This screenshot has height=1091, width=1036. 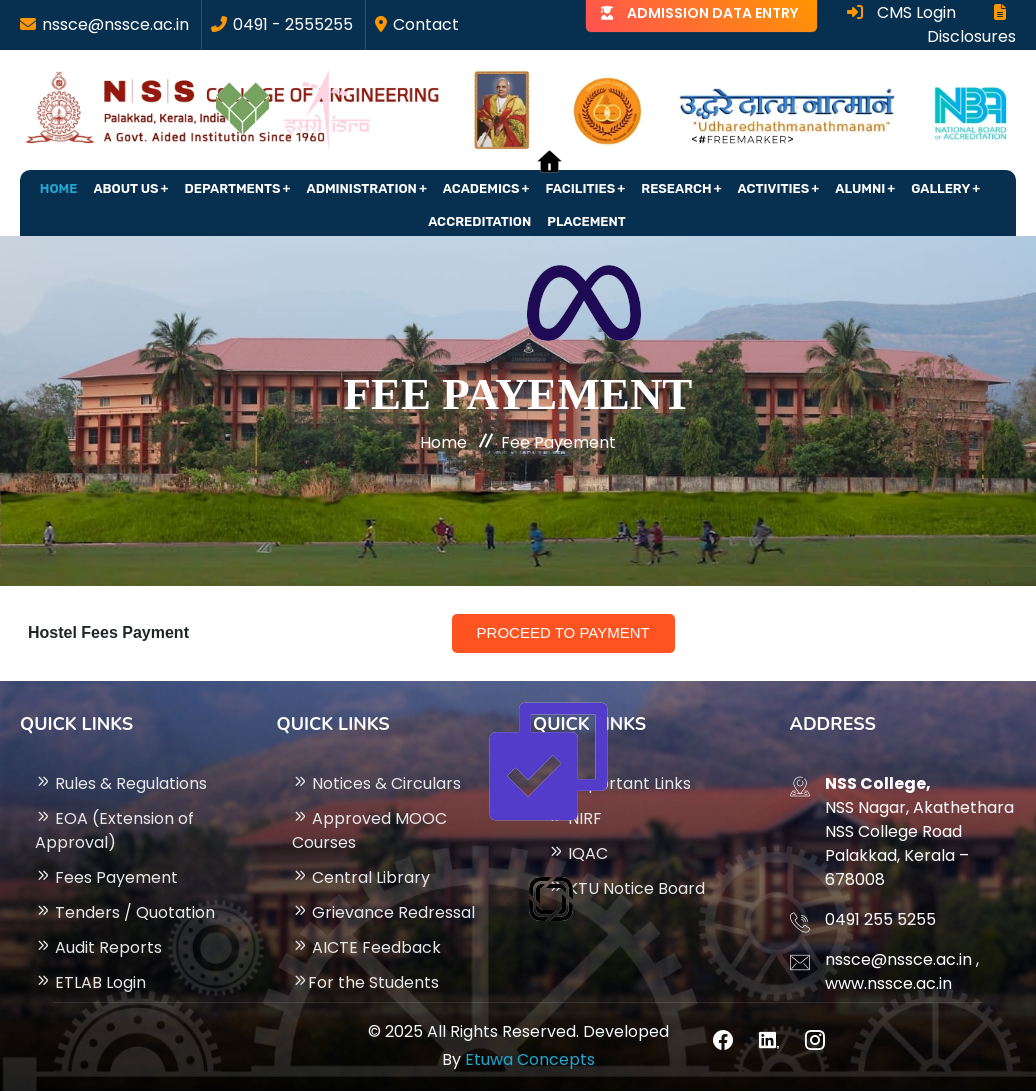 I want to click on Prismic CMS logo, so click(x=551, y=899).